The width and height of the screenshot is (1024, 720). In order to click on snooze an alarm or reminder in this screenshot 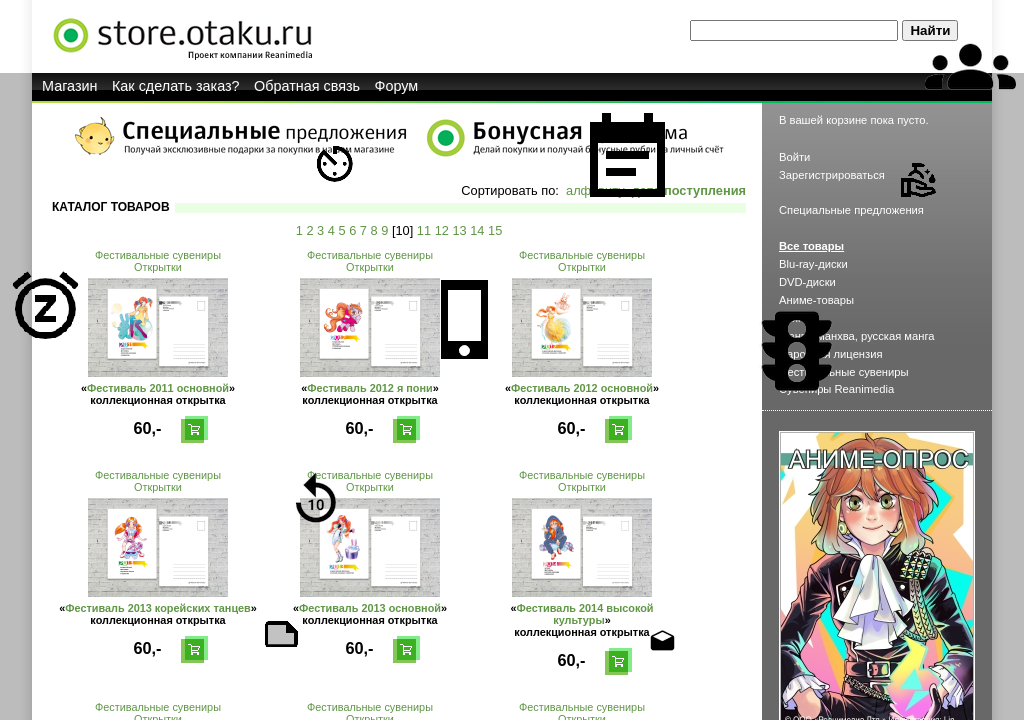, I will do `click(45, 305)`.